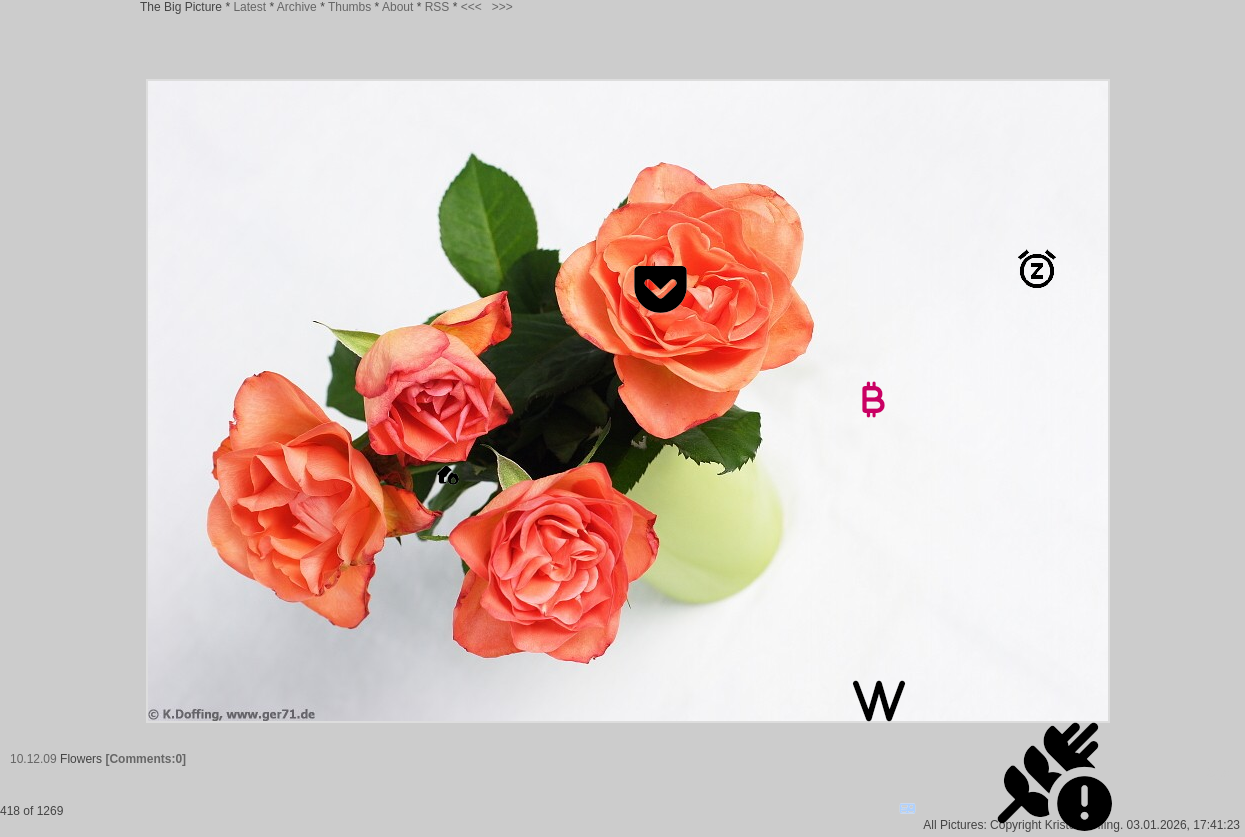 The width and height of the screenshot is (1245, 837). What do you see at coordinates (660, 288) in the screenshot?
I see `save to Pocket` at bounding box center [660, 288].